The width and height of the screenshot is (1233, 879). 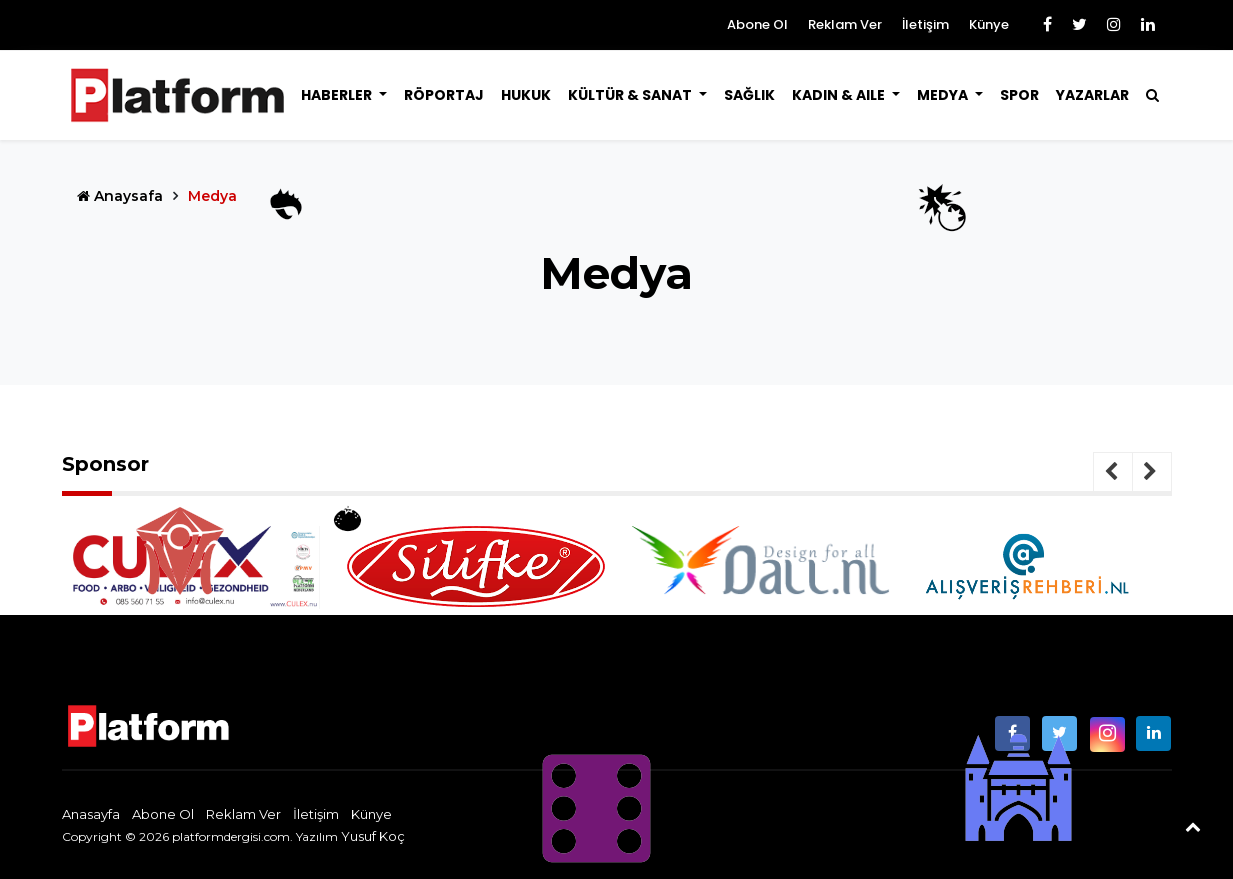 What do you see at coordinates (942, 207) in the screenshot?
I see `detonate or trigger an explosion effect` at bounding box center [942, 207].